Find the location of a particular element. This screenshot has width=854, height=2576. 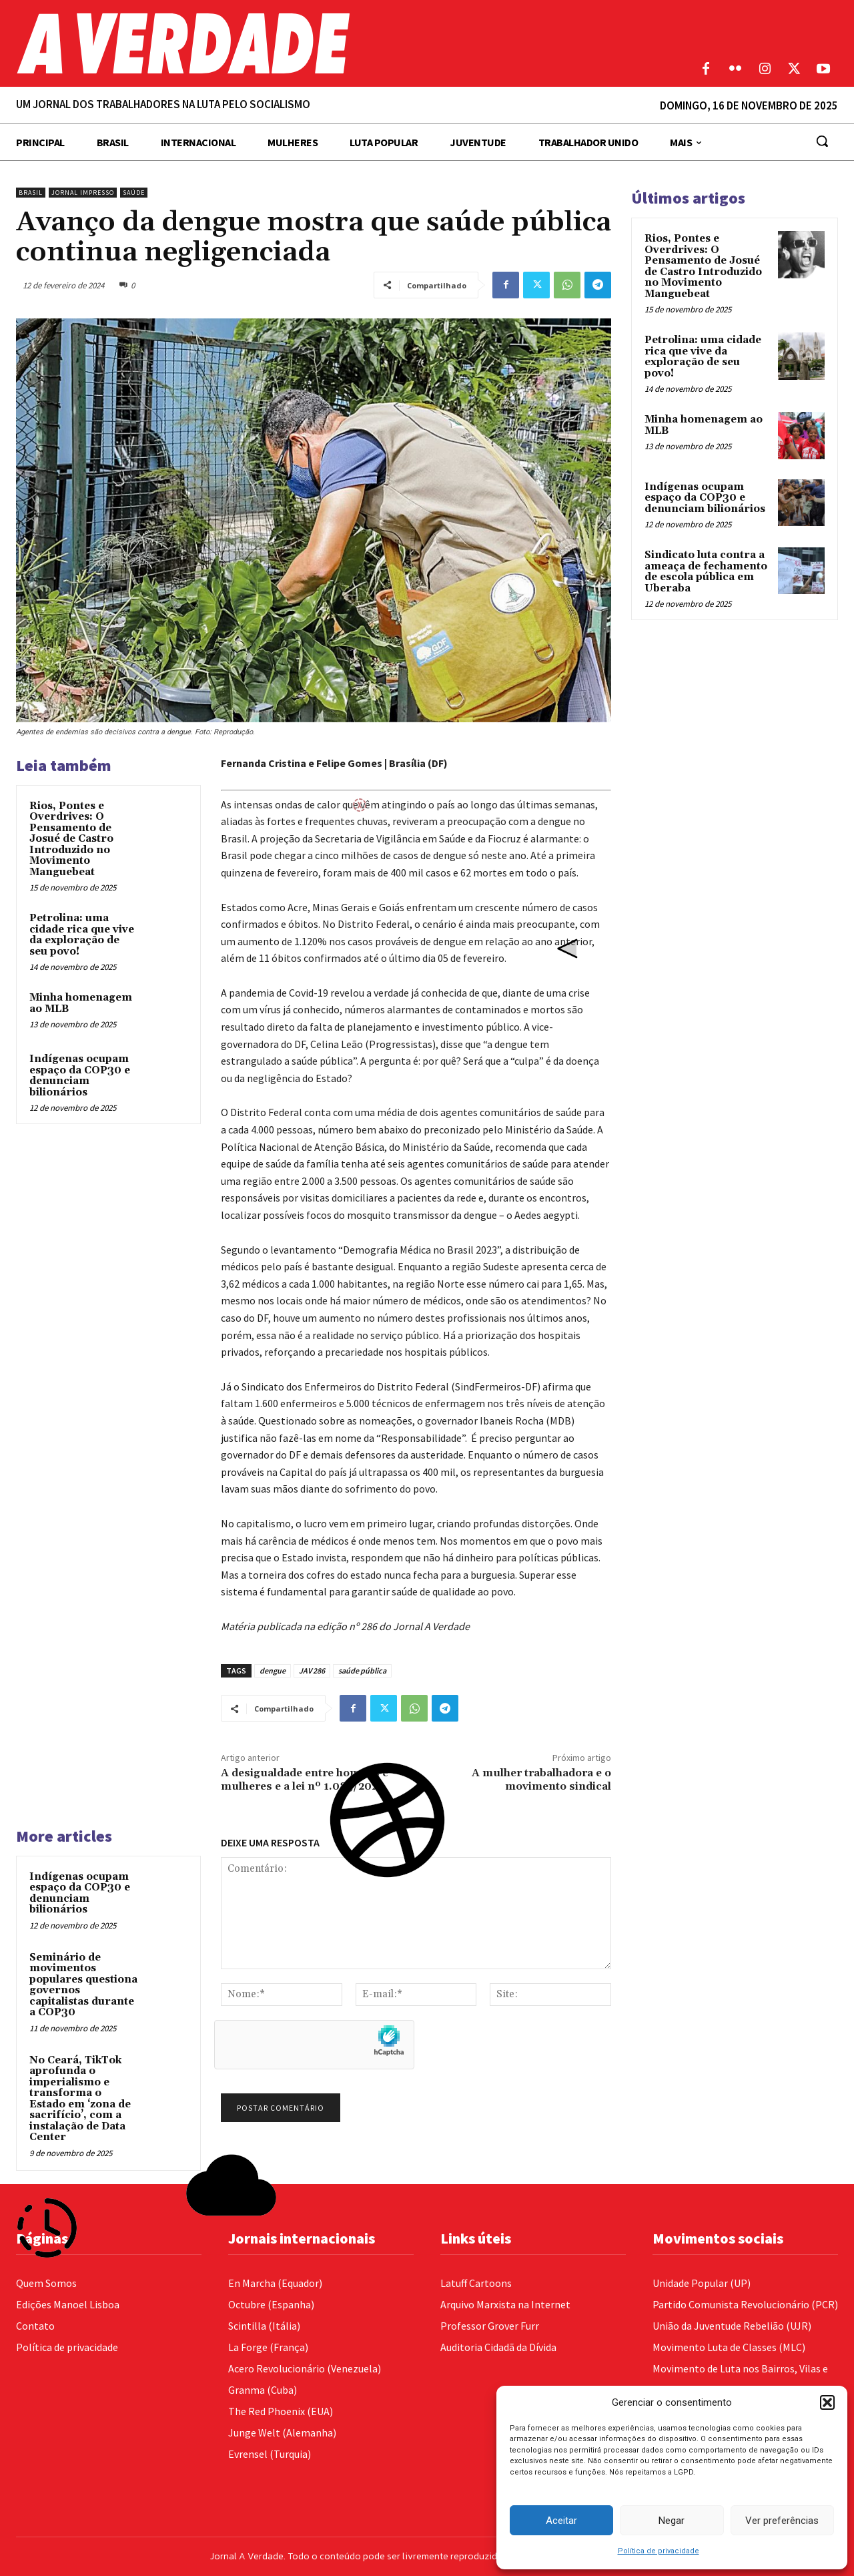

access cloud storage is located at coordinates (231, 2187).